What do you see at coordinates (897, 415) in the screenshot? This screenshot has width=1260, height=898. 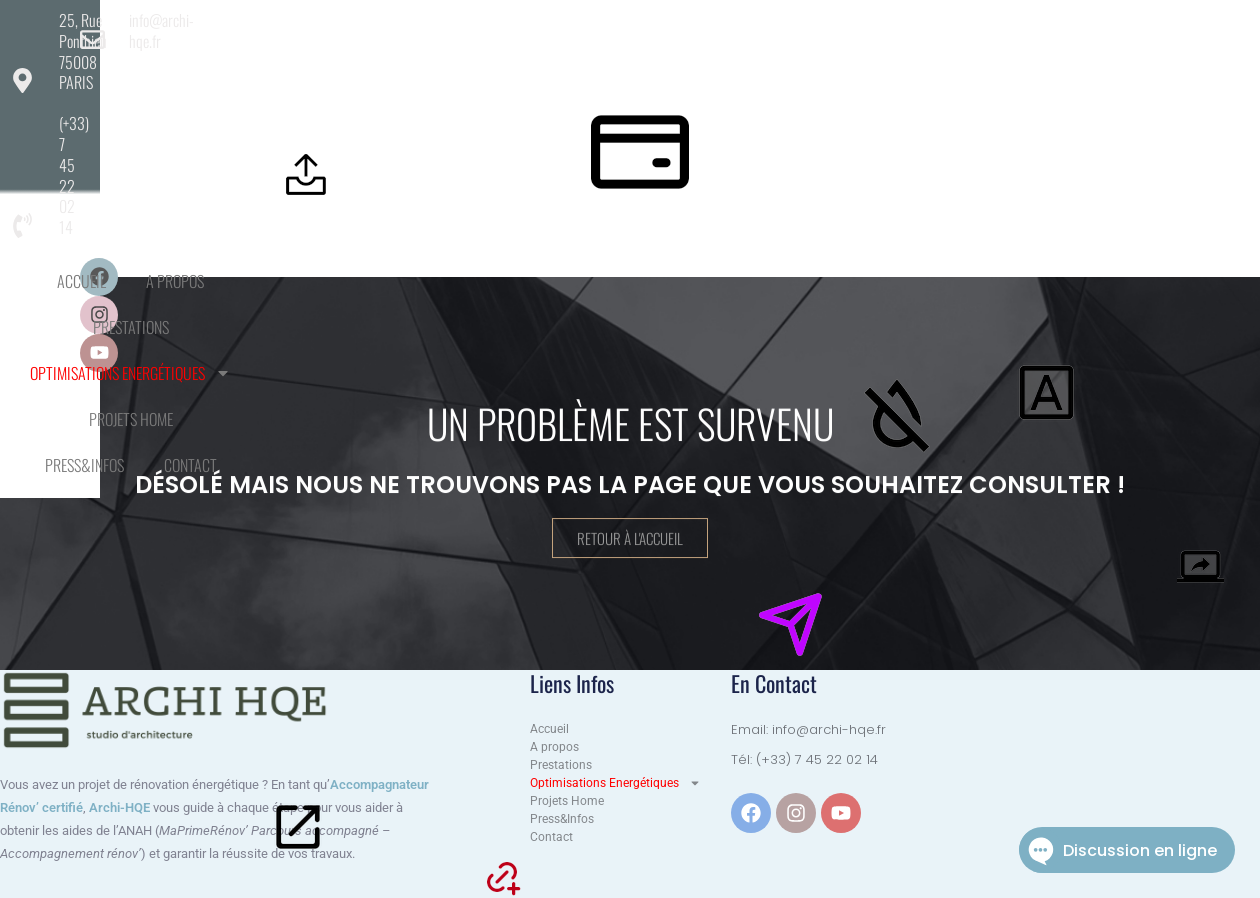 I see `reset or clear text color formatting` at bounding box center [897, 415].